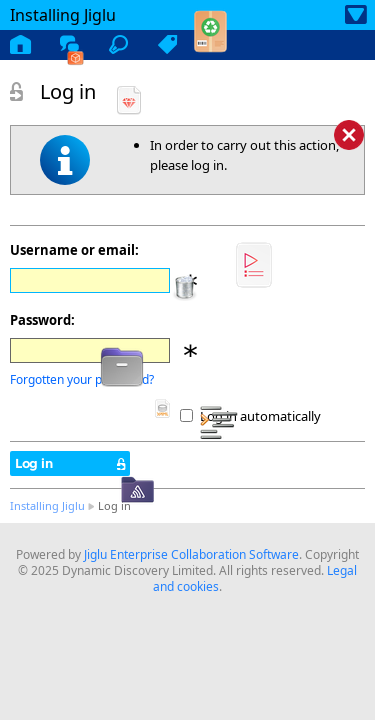  Describe the element at coordinates (210, 31) in the screenshot. I see `system cleanup or package removal in progress` at that location.